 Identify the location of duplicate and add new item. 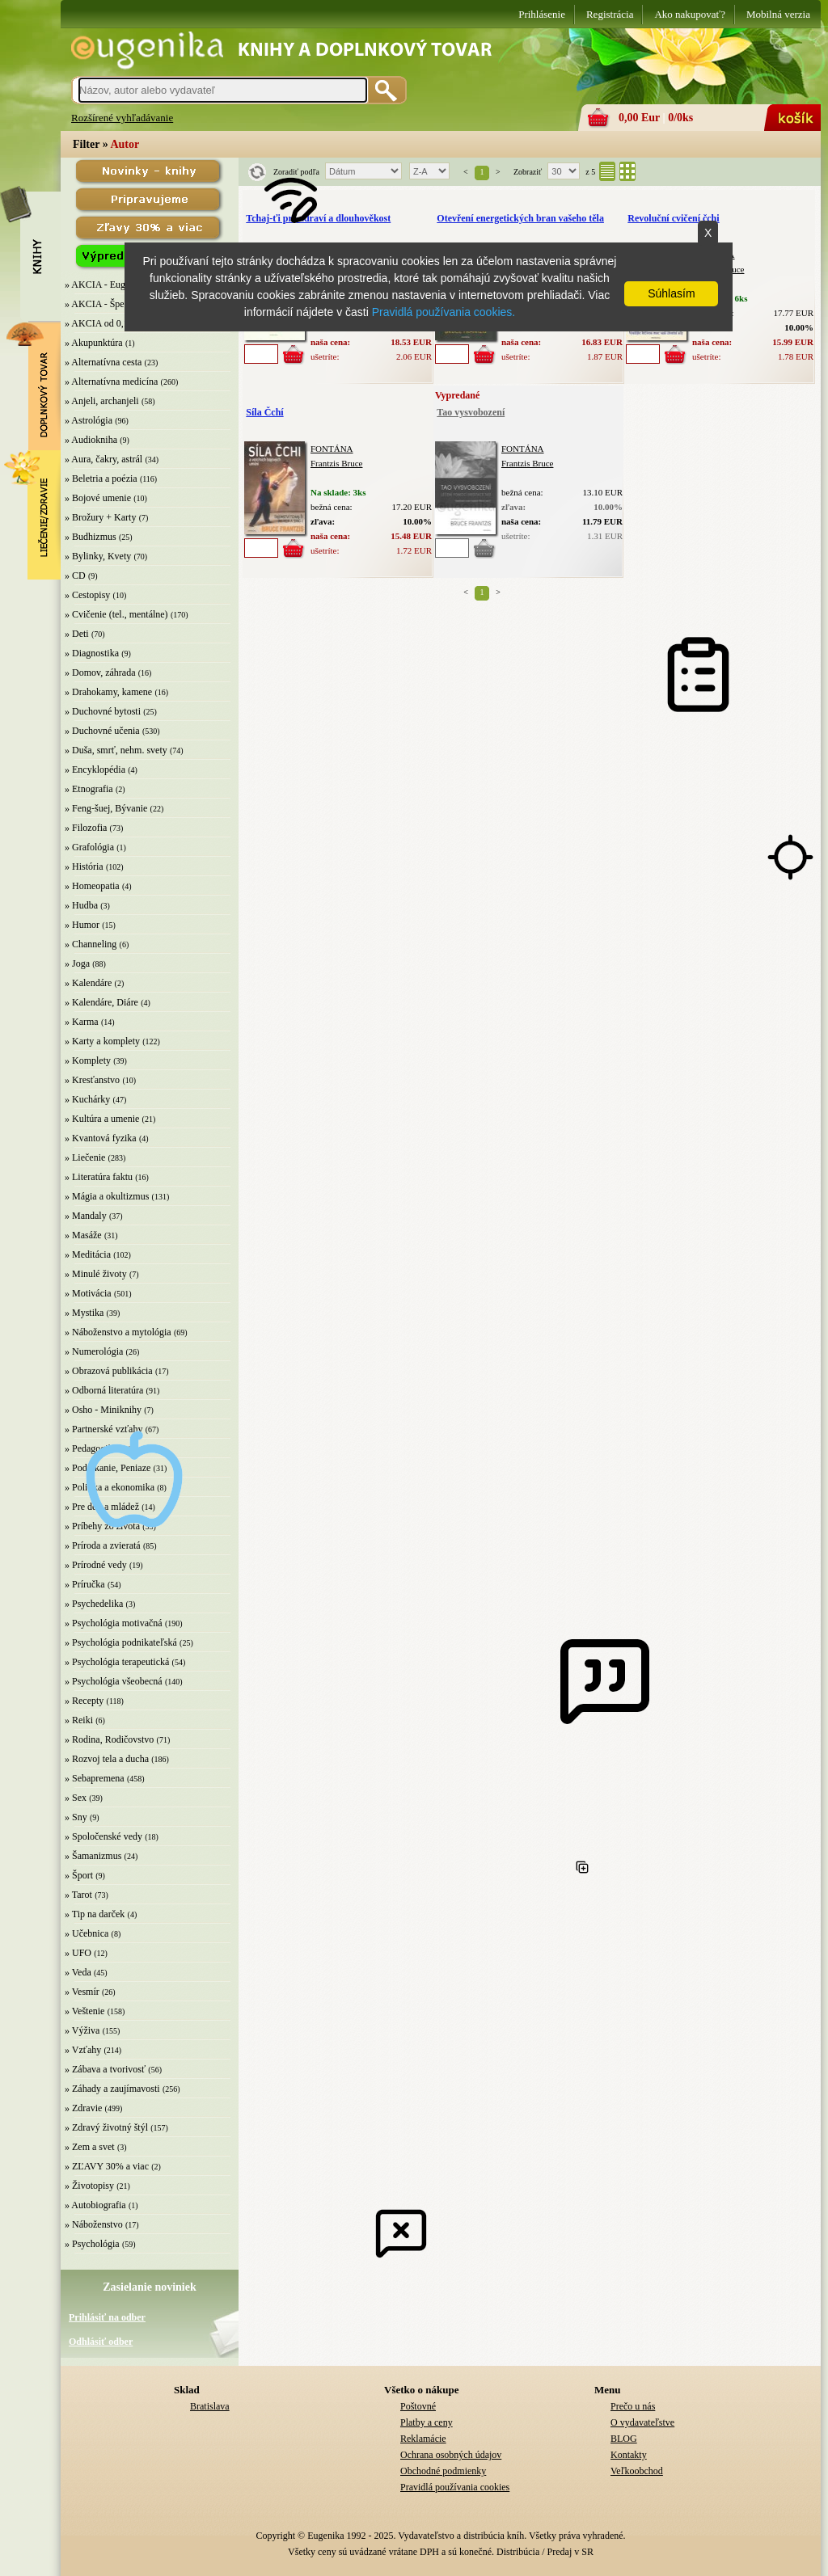
(582, 1867).